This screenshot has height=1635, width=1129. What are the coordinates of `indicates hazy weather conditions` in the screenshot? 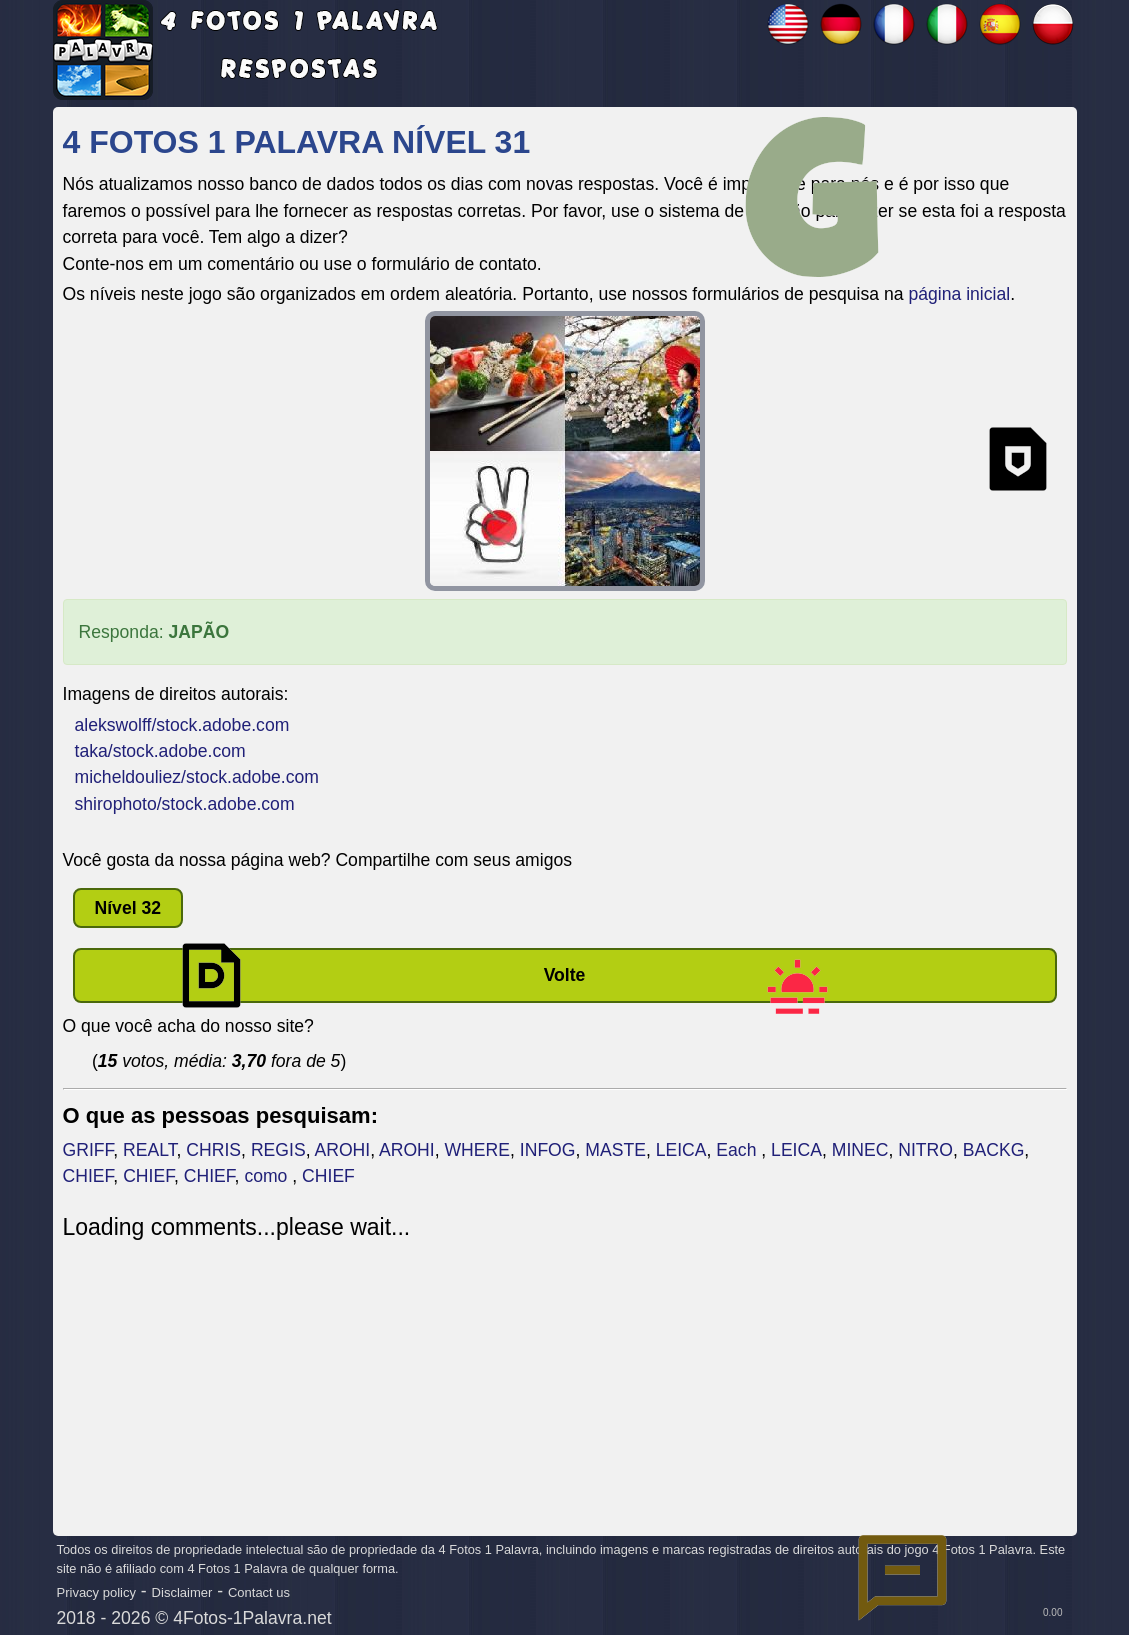 It's located at (797, 989).